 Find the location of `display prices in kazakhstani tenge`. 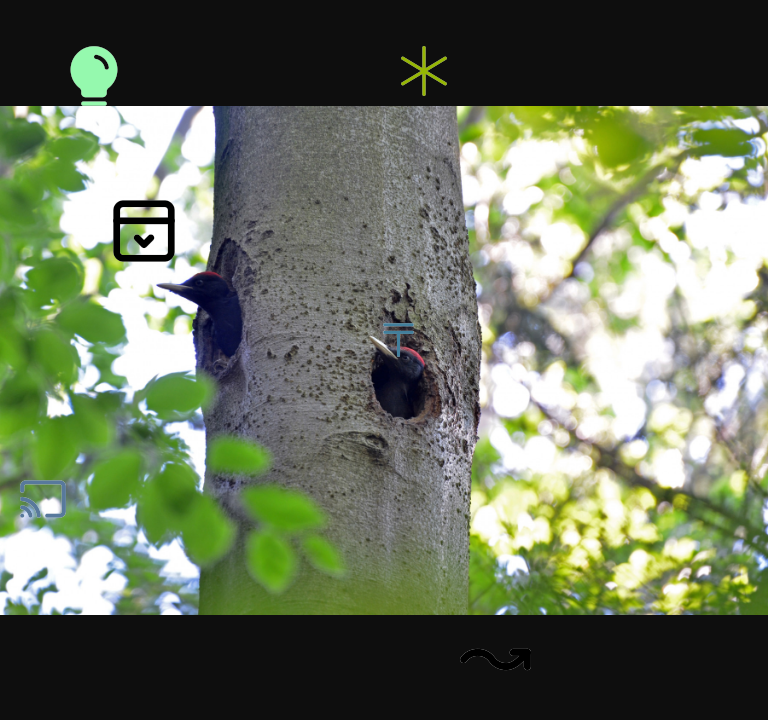

display prices in kazakhstani tenge is located at coordinates (398, 338).